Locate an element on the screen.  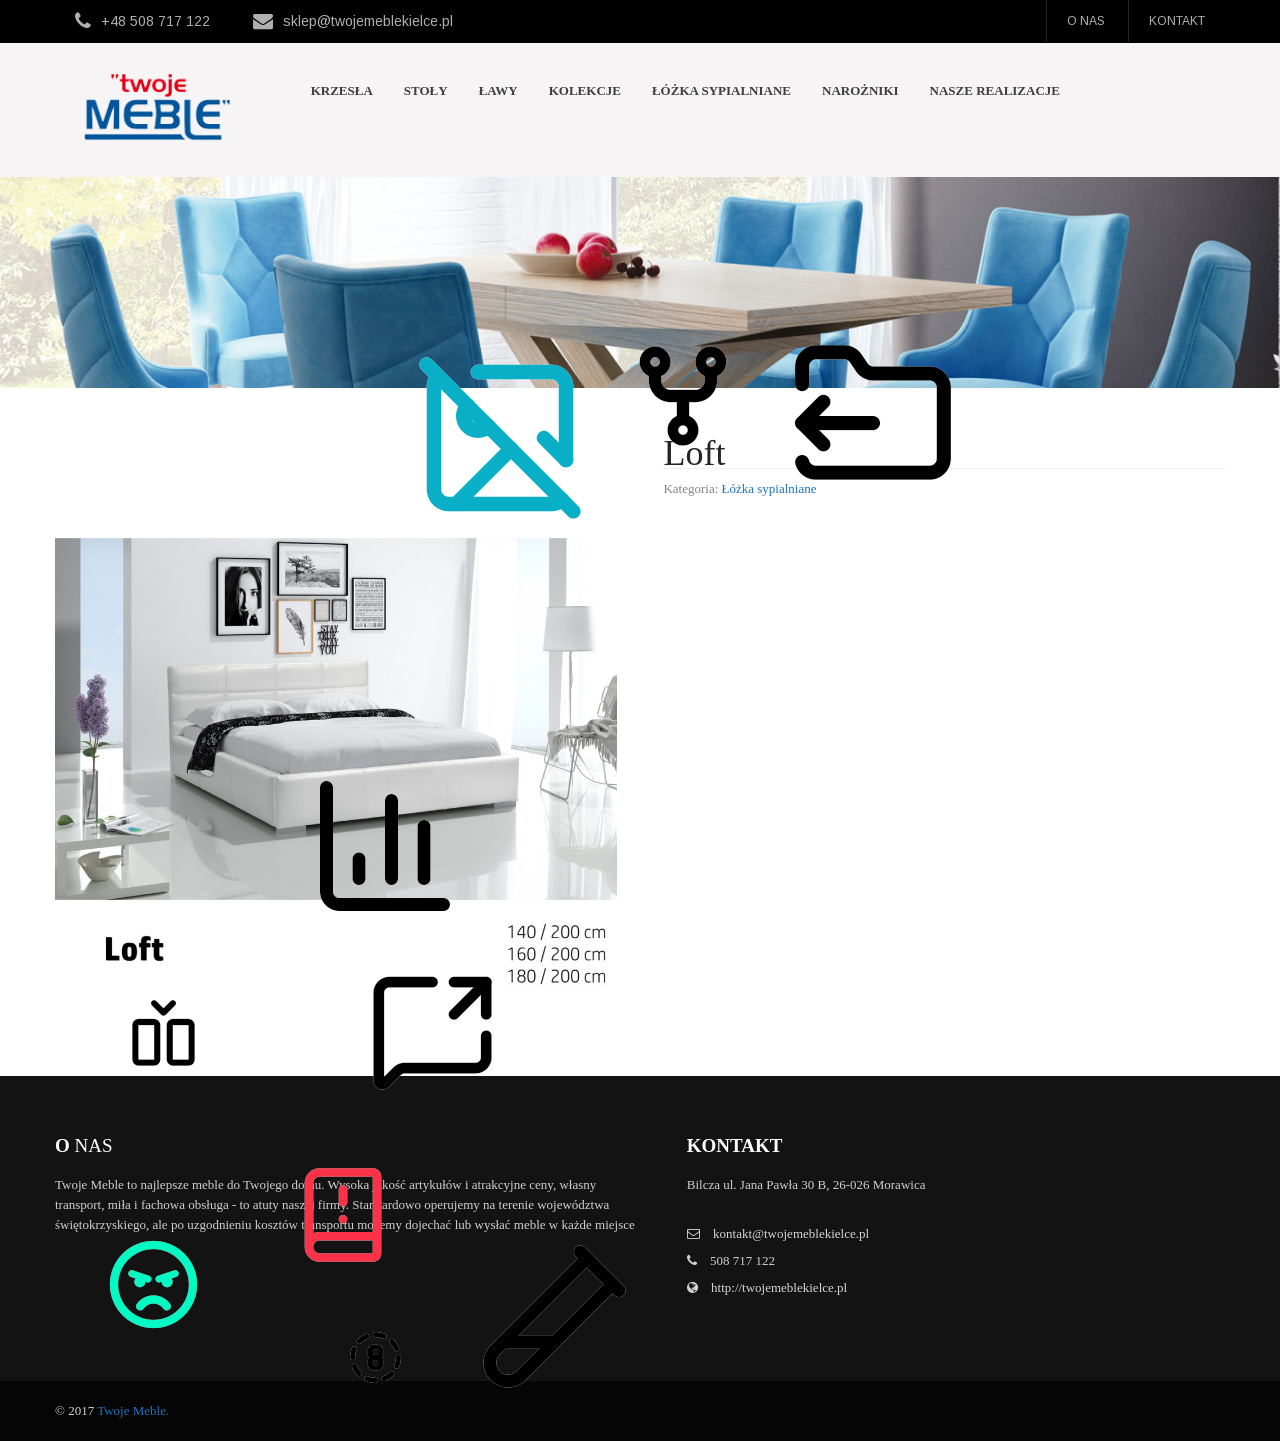
access lab or experimental features is located at coordinates (554, 1316).